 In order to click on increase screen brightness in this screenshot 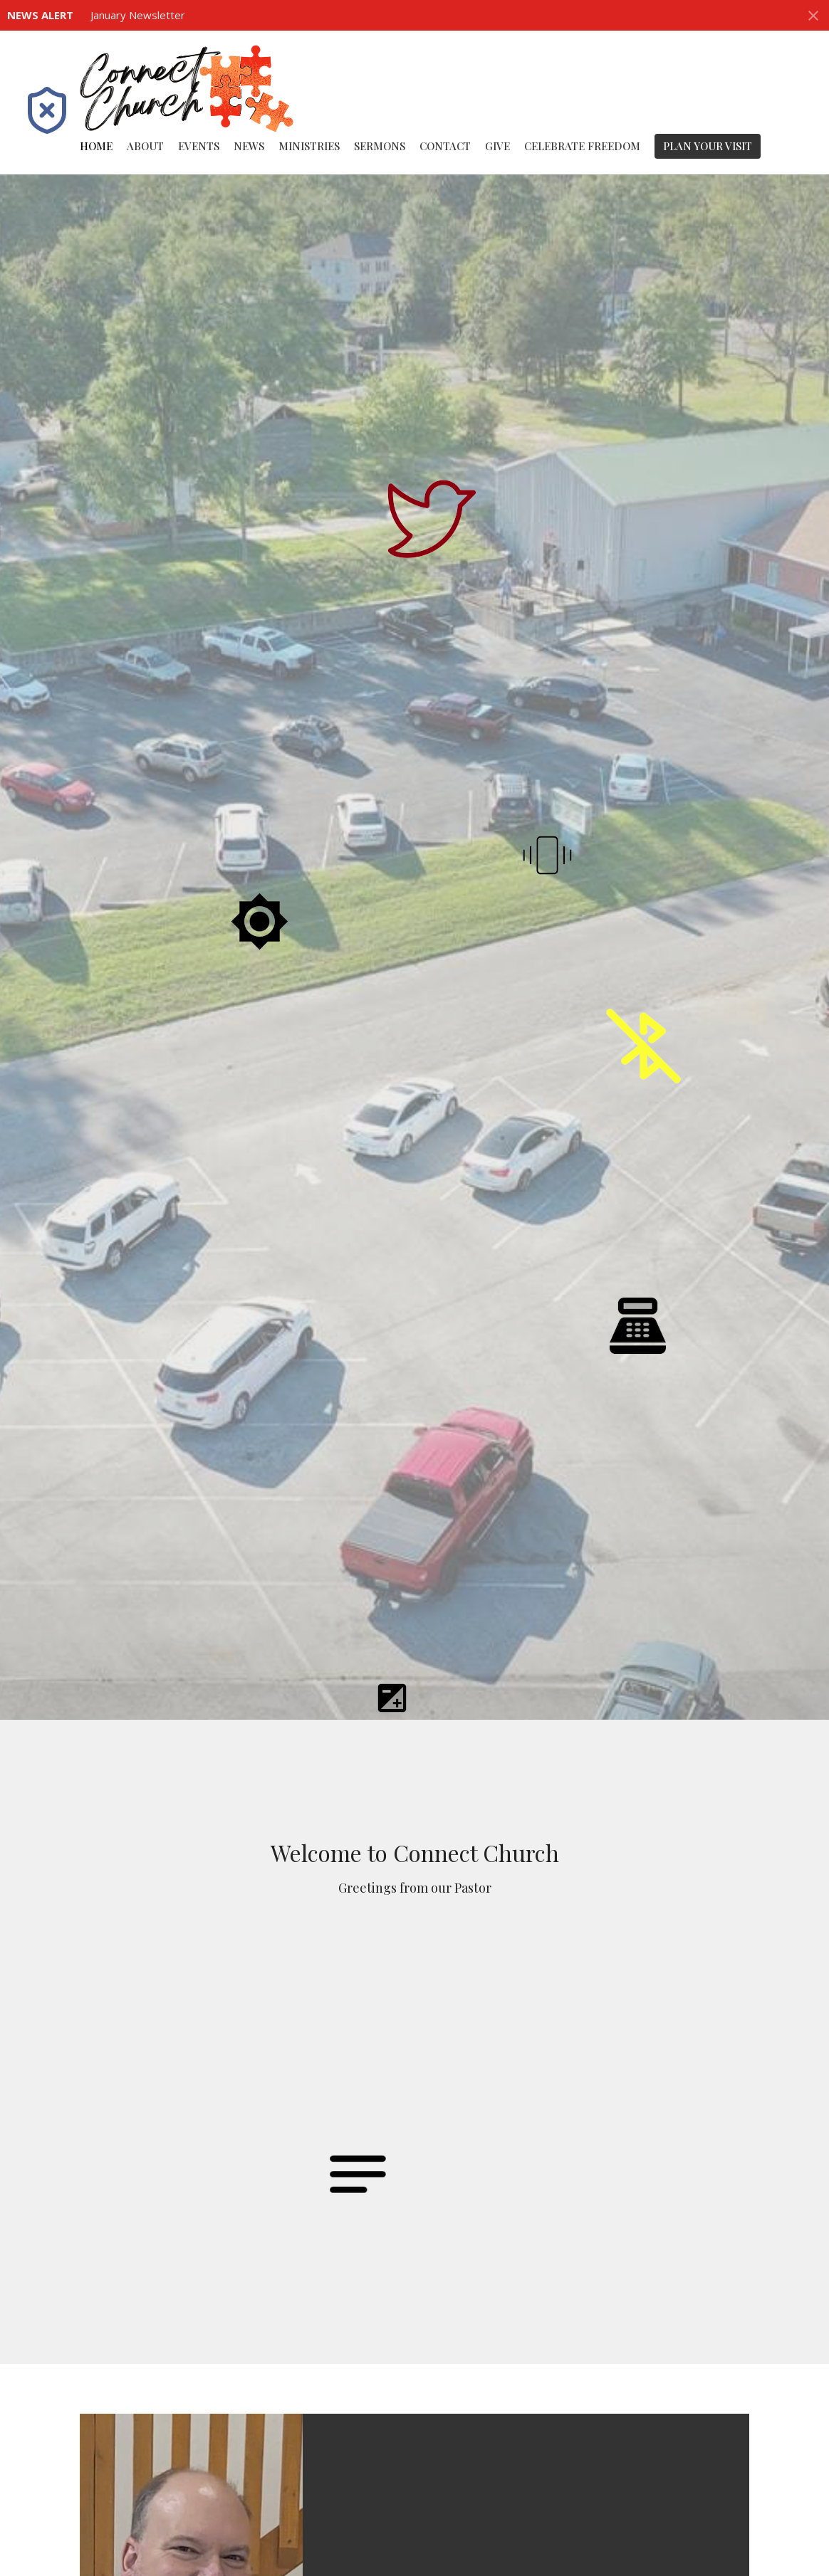, I will do `click(259, 921)`.